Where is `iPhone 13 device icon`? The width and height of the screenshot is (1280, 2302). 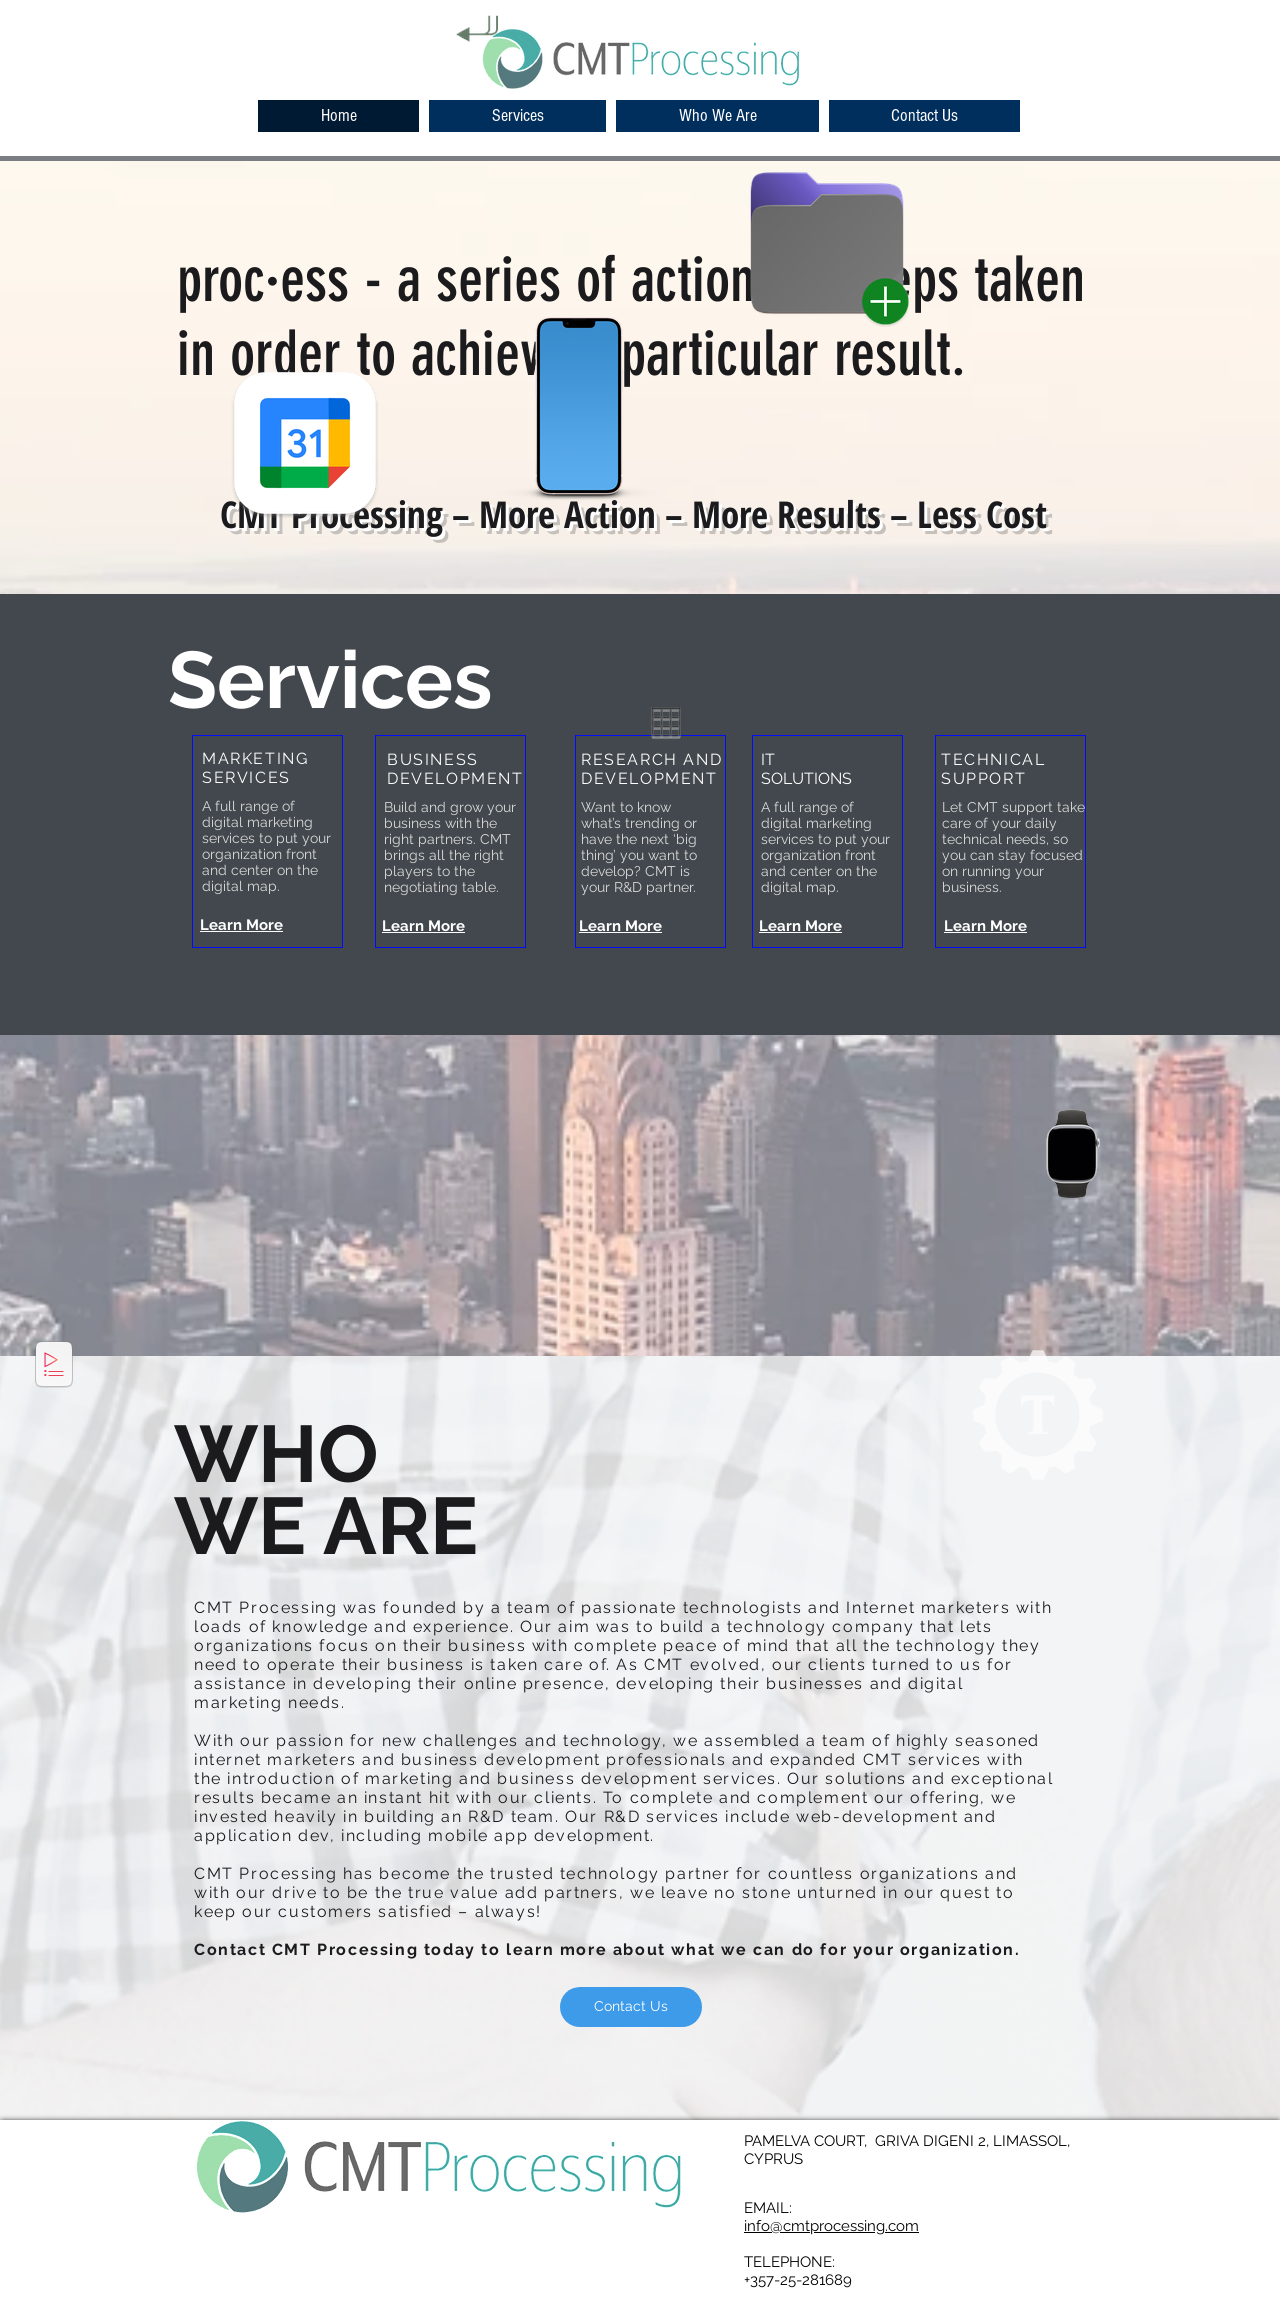
iPhone 13 device icon is located at coordinates (579, 409).